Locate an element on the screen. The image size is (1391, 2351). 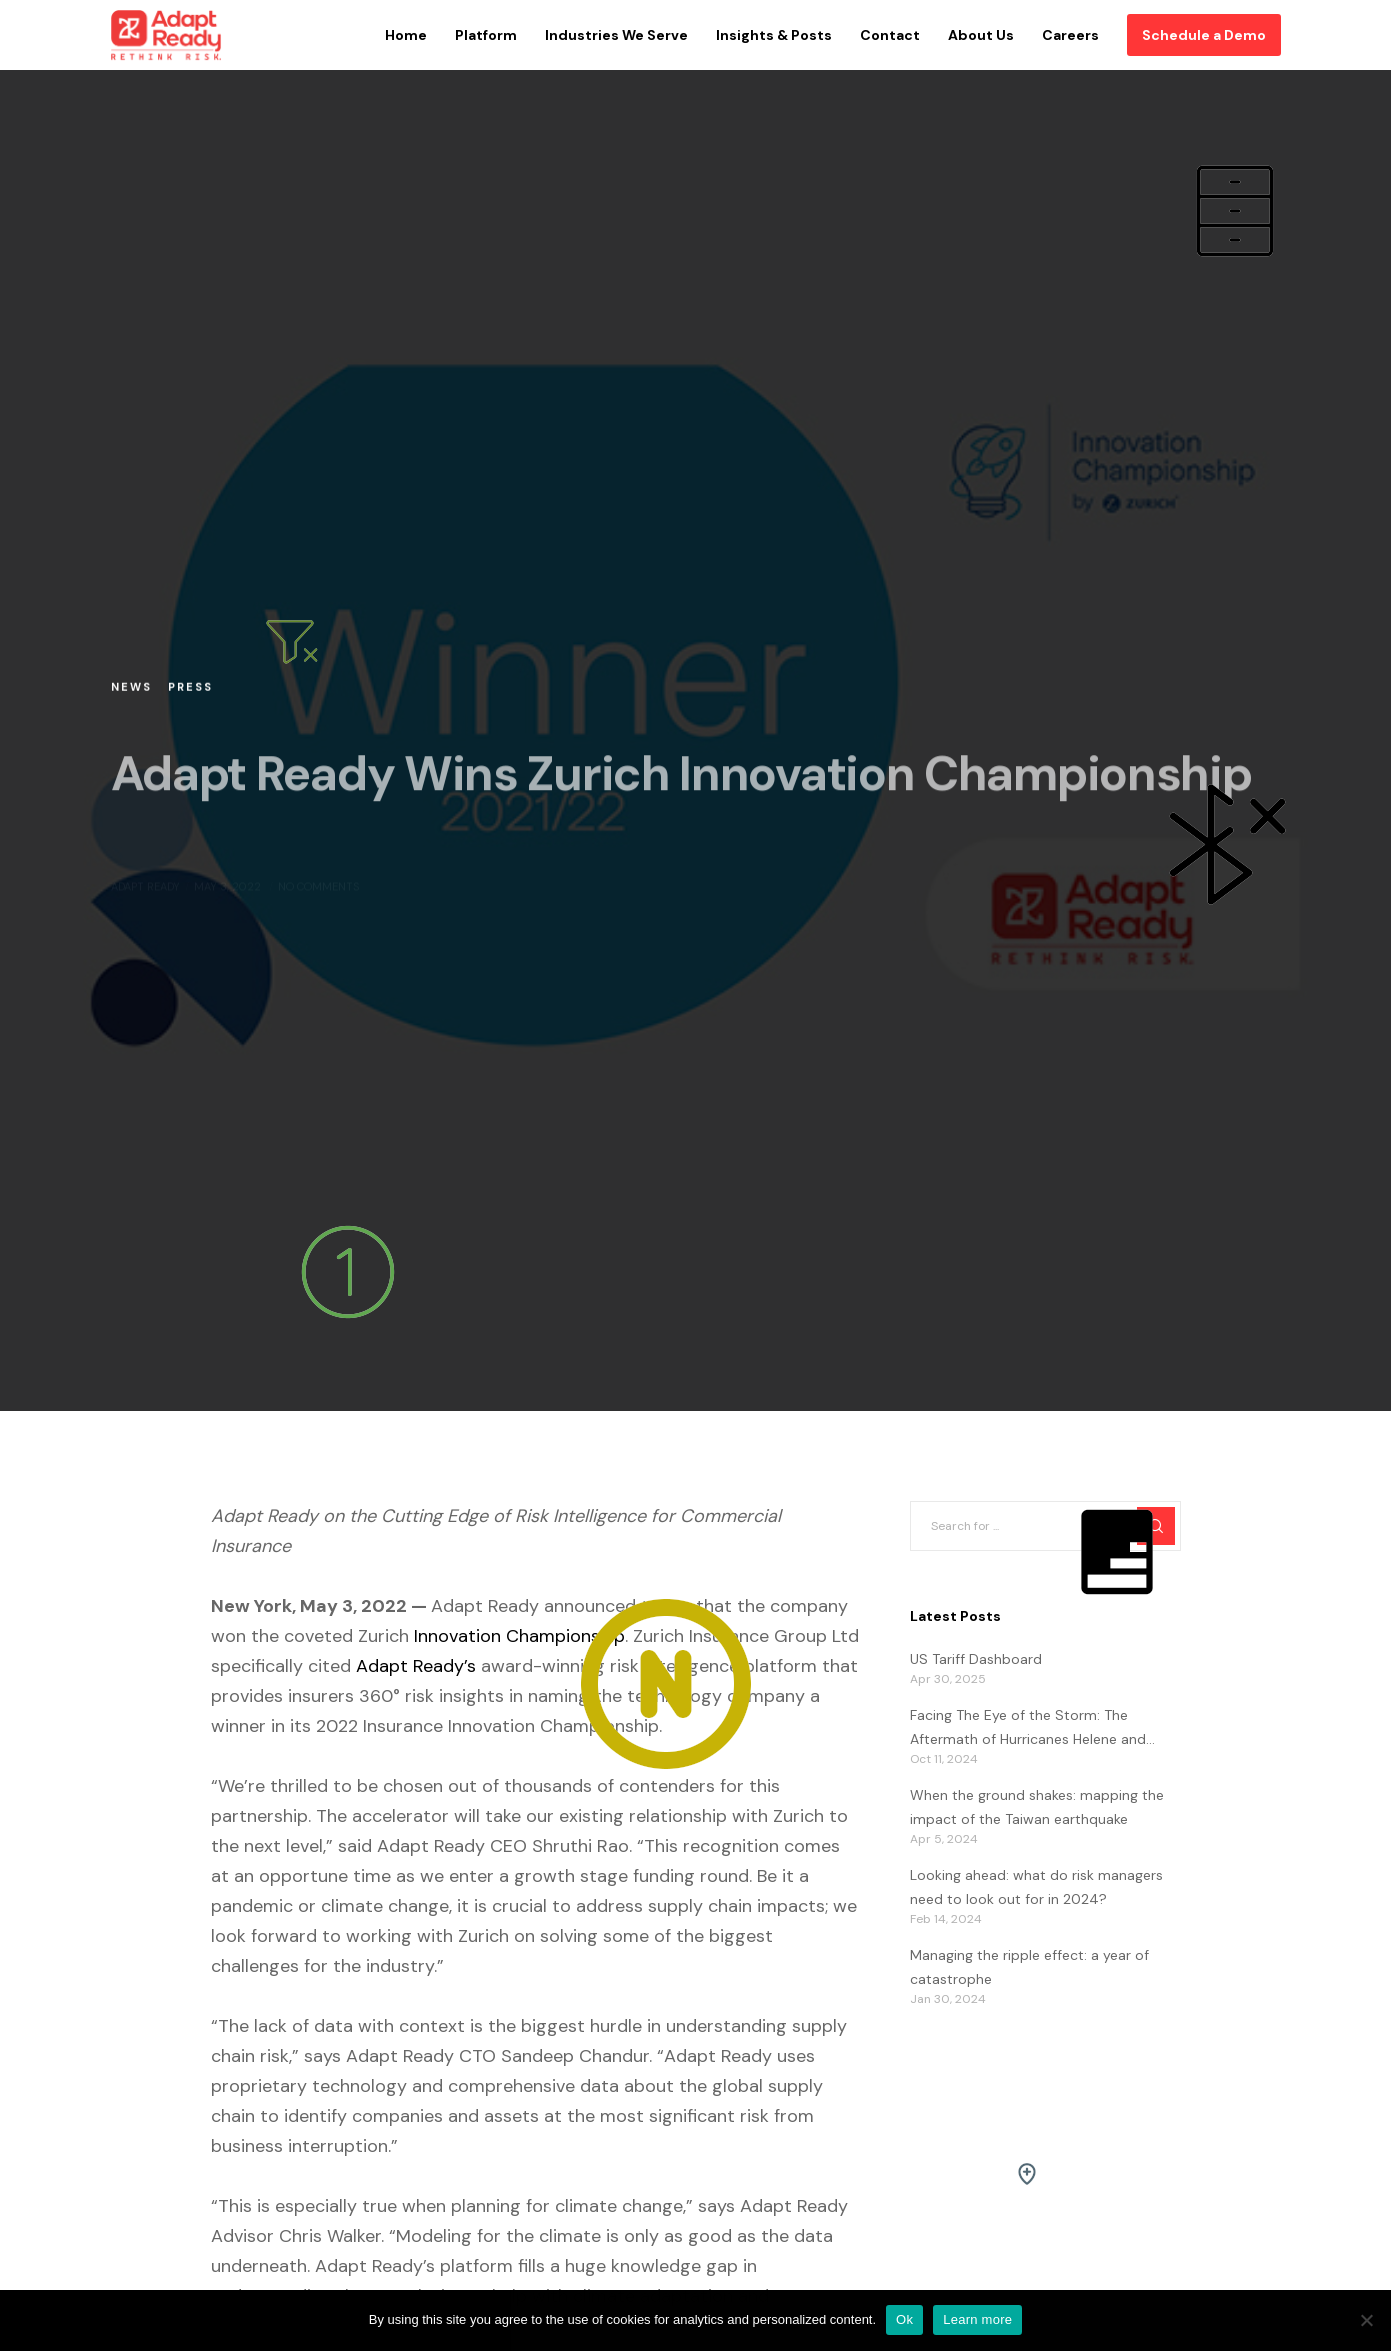
clear all filters is located at coordinates (290, 640).